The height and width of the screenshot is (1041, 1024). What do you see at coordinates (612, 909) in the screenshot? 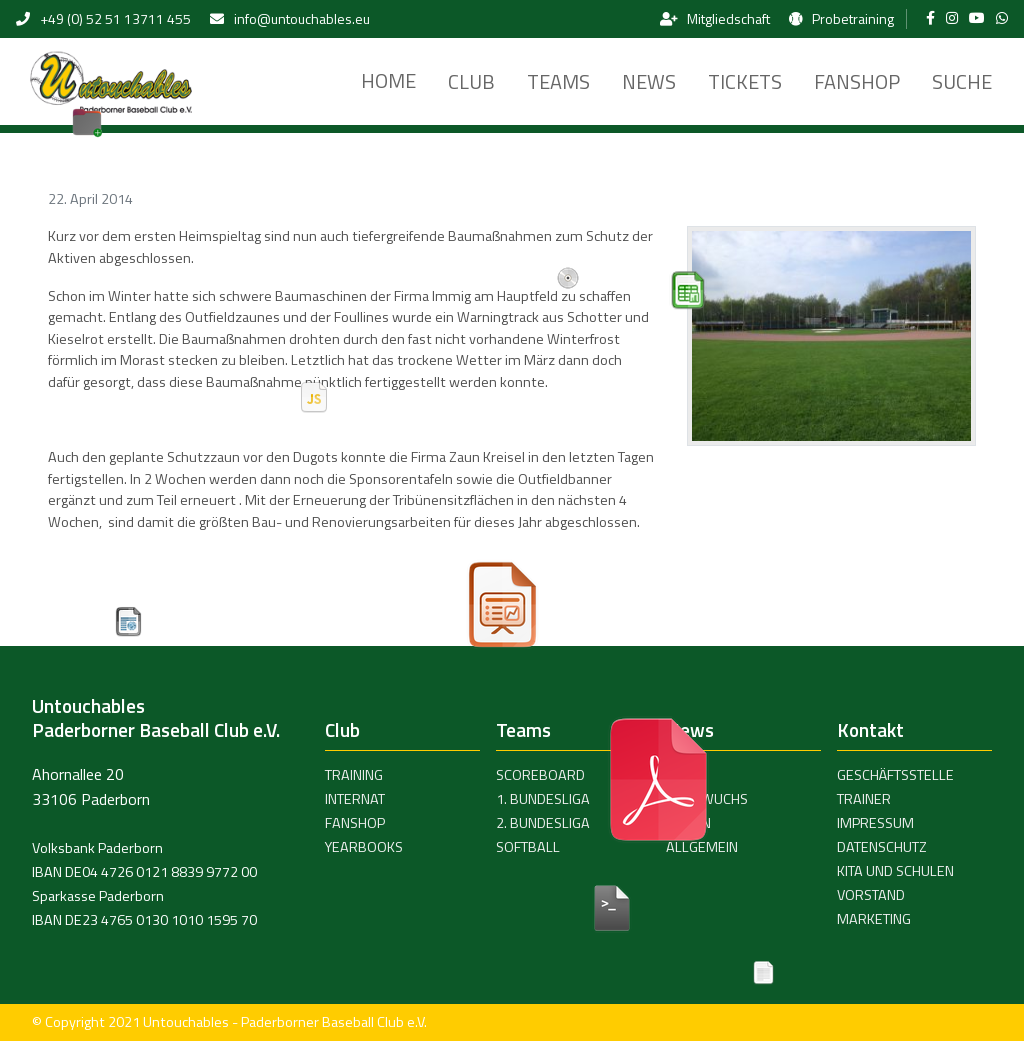
I see `a shell script or command line executable file` at bounding box center [612, 909].